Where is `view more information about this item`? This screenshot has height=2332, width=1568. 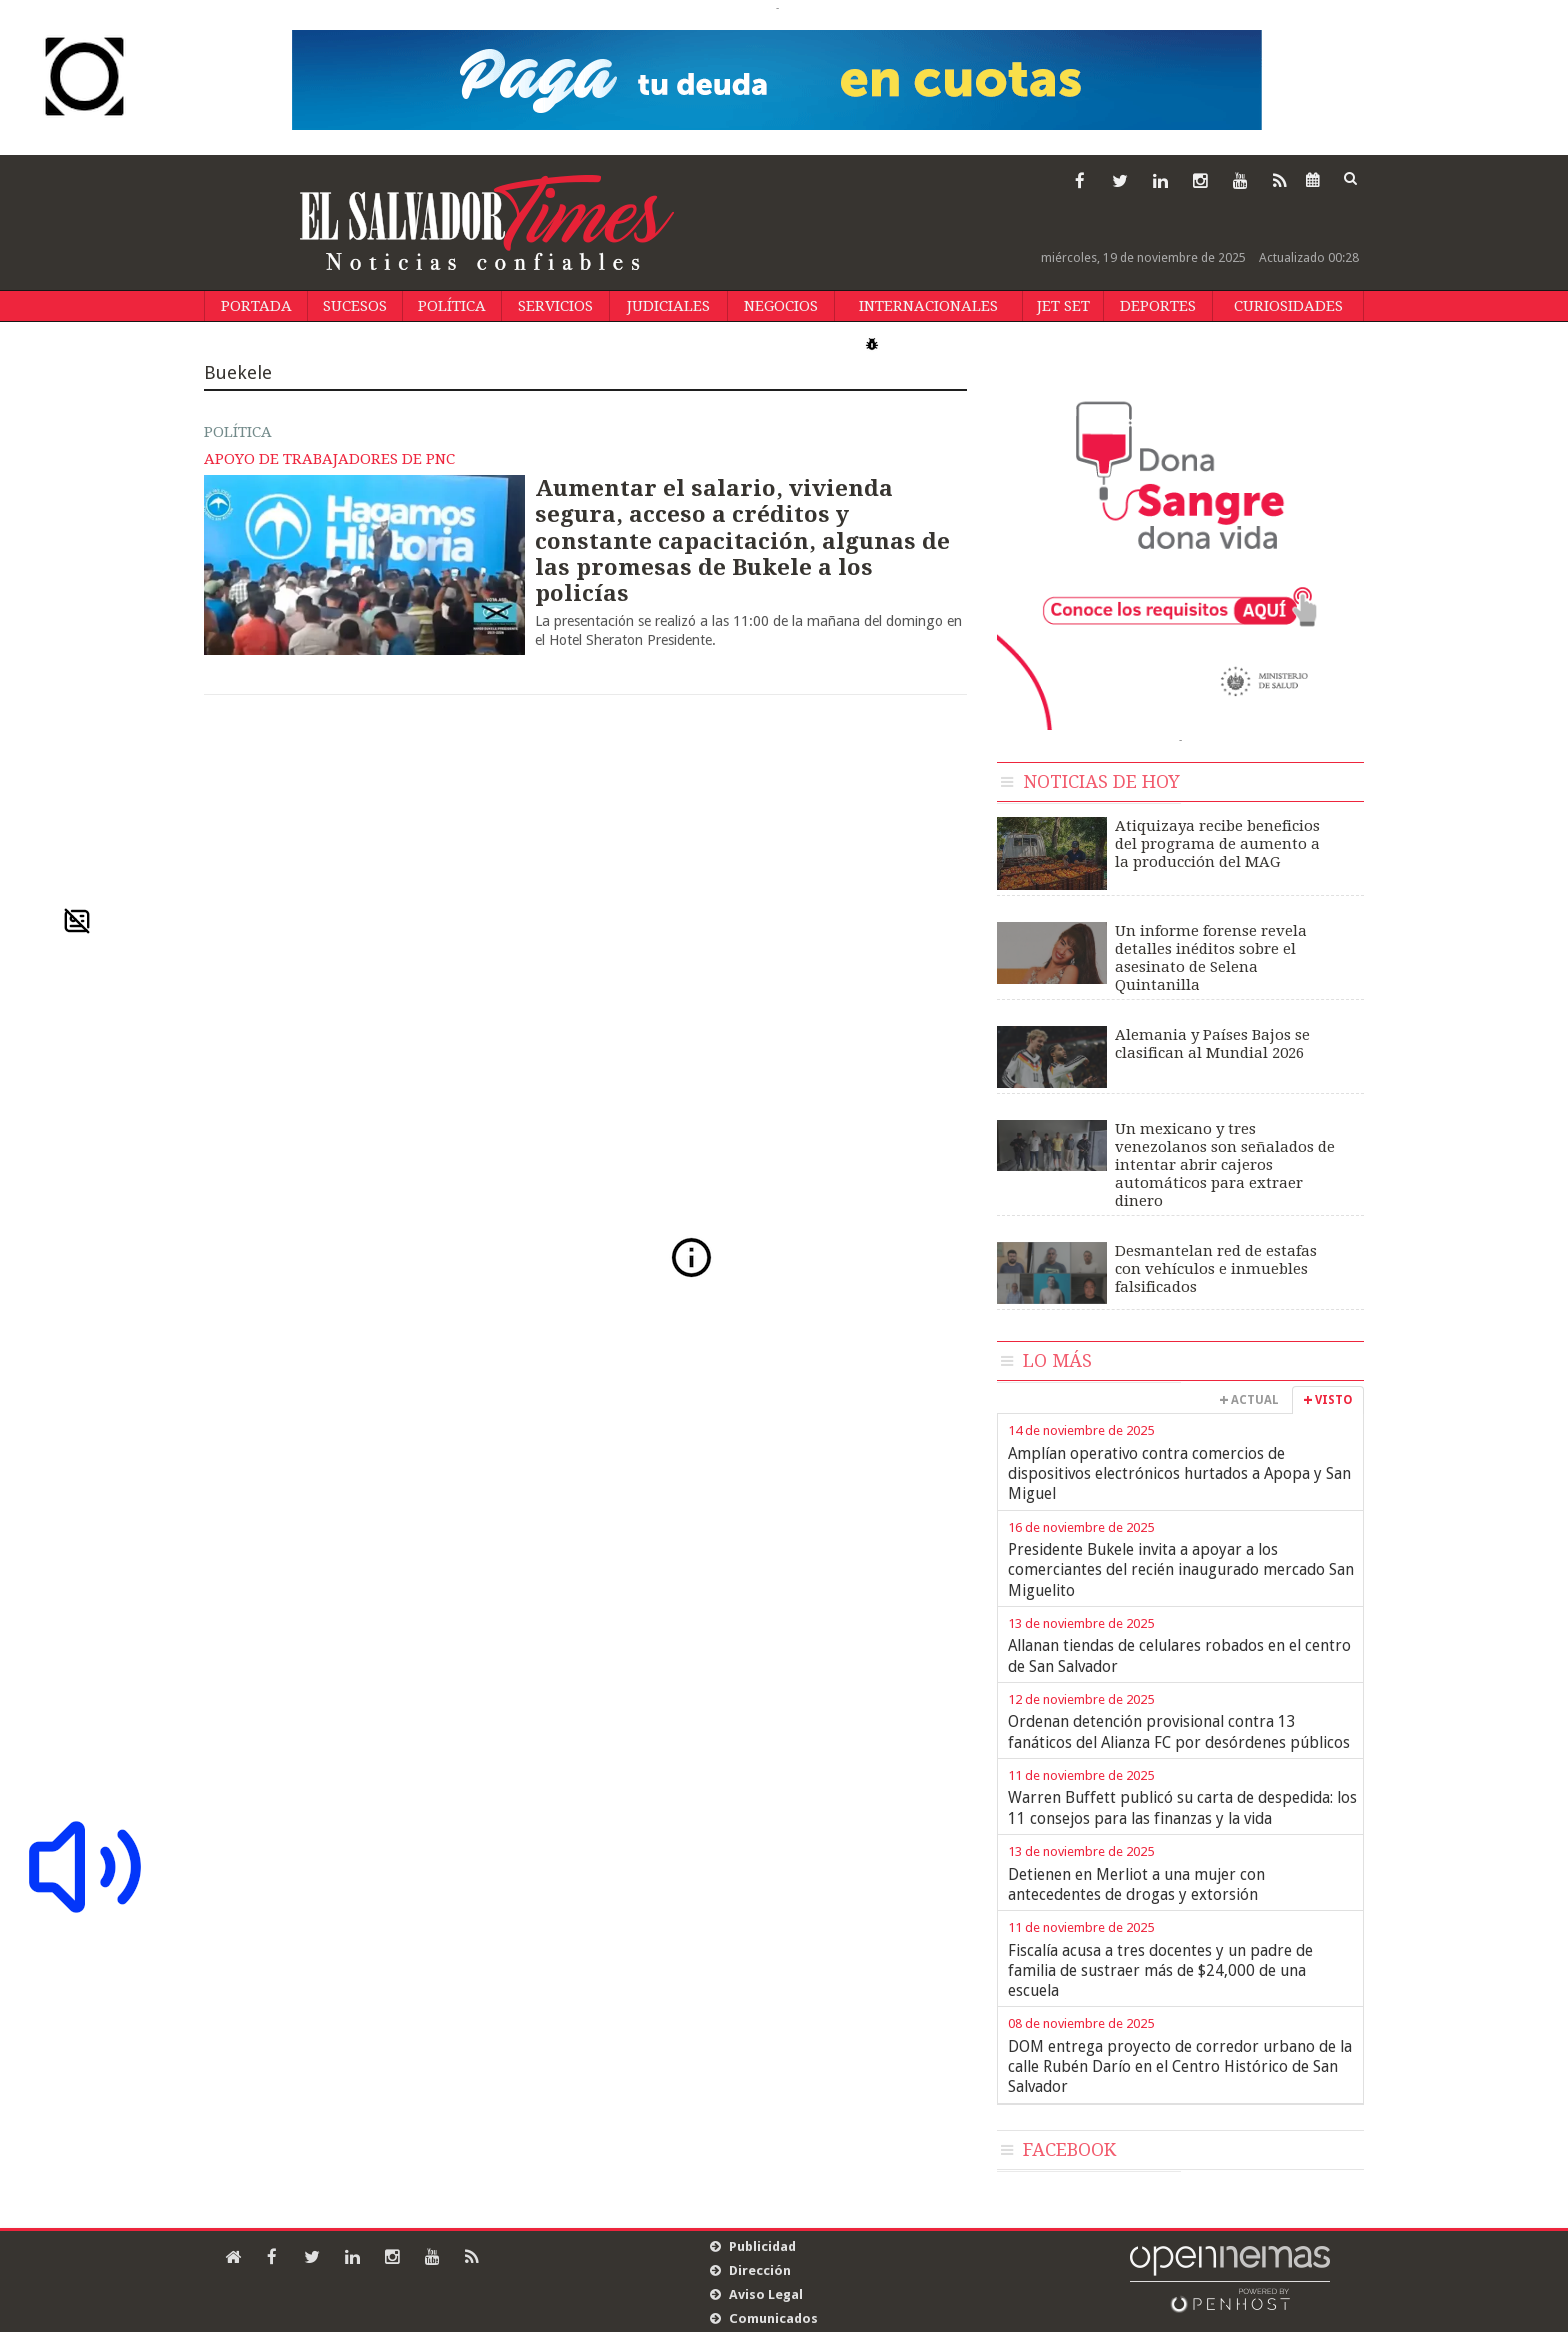
view more information about this item is located at coordinates (691, 1257).